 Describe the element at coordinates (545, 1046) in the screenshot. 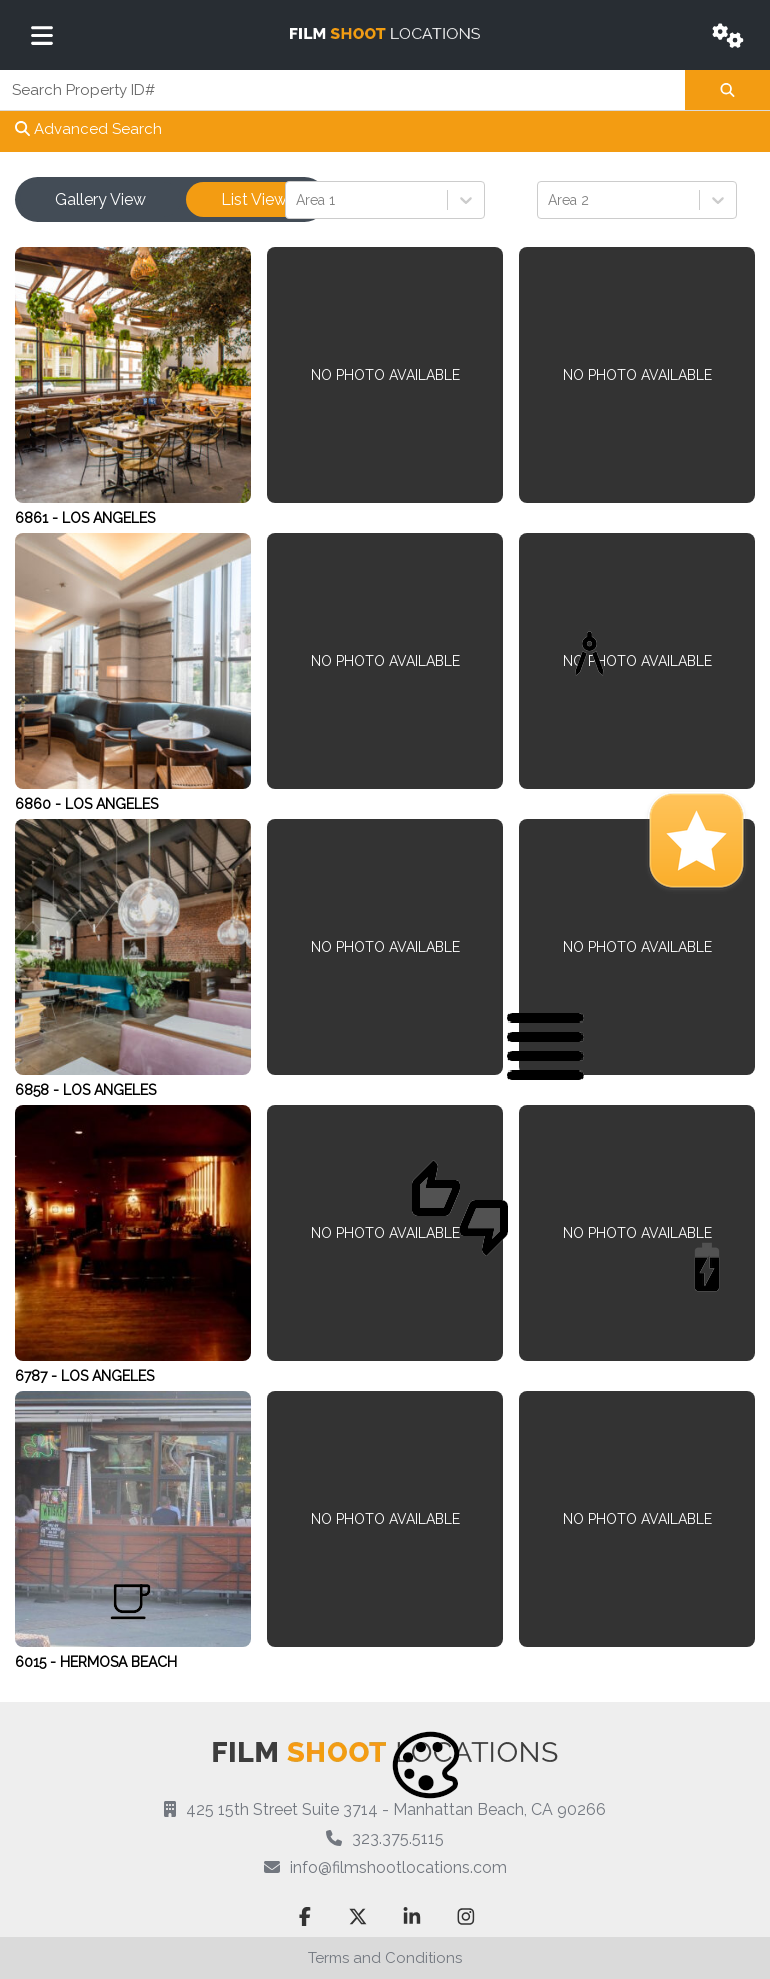

I see `view content in headline or list format` at that location.